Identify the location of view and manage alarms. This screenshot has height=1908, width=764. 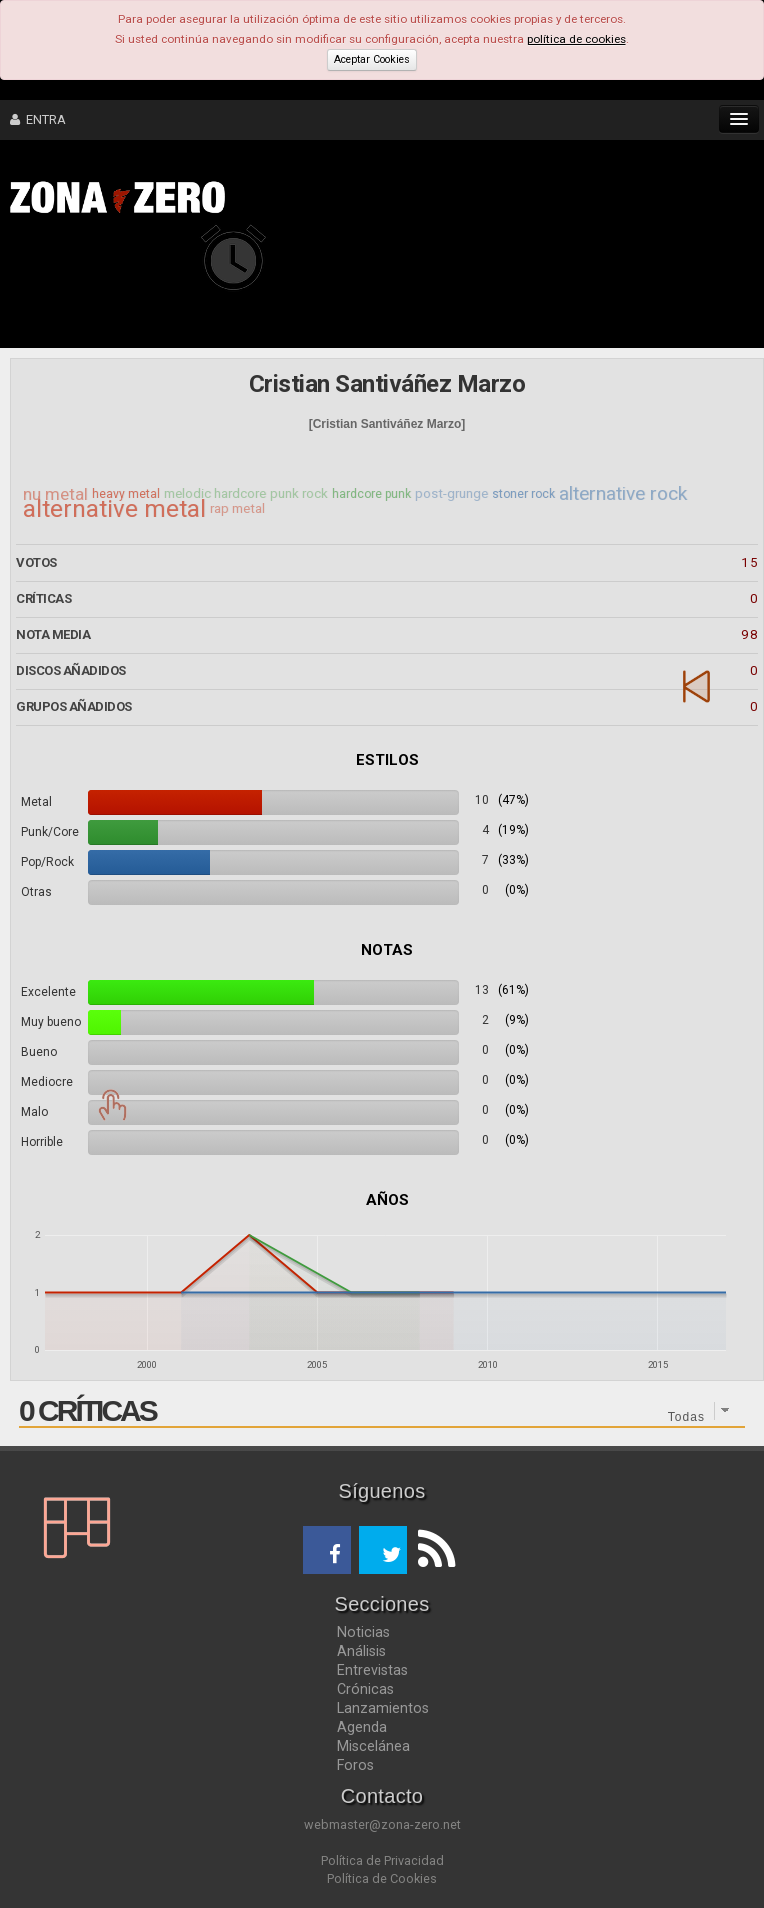
(233, 257).